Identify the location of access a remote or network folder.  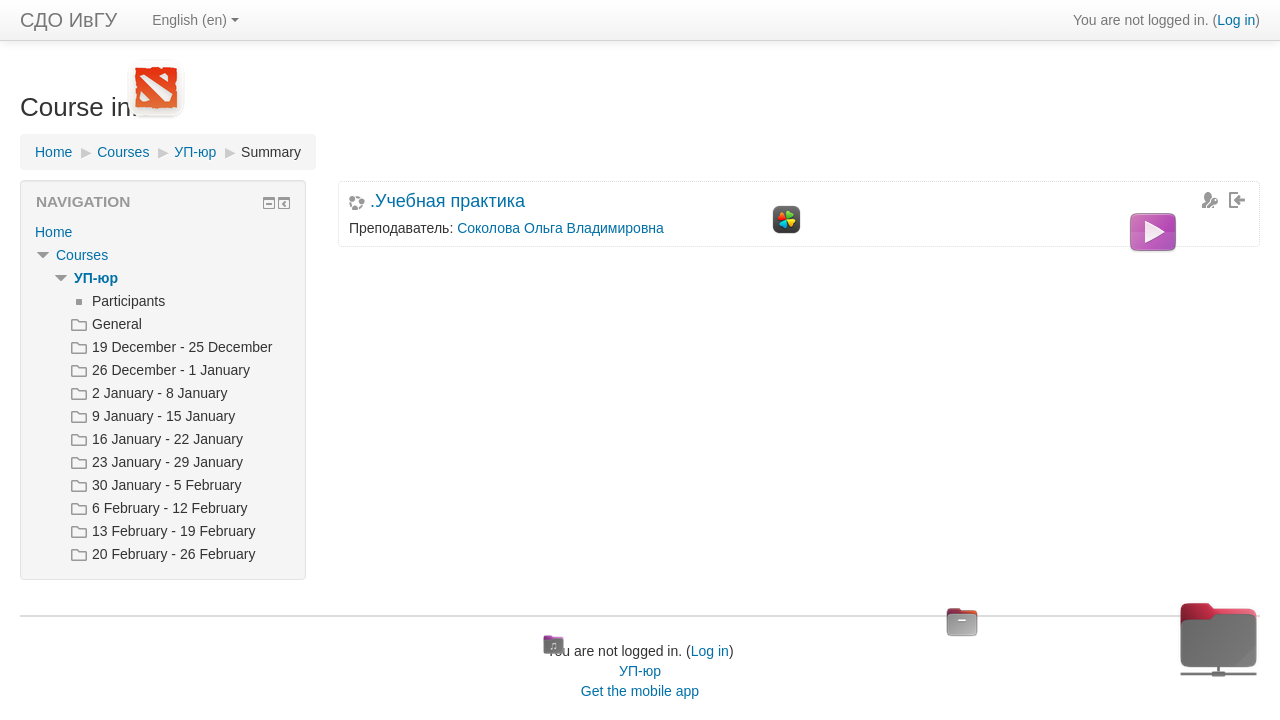
(1218, 638).